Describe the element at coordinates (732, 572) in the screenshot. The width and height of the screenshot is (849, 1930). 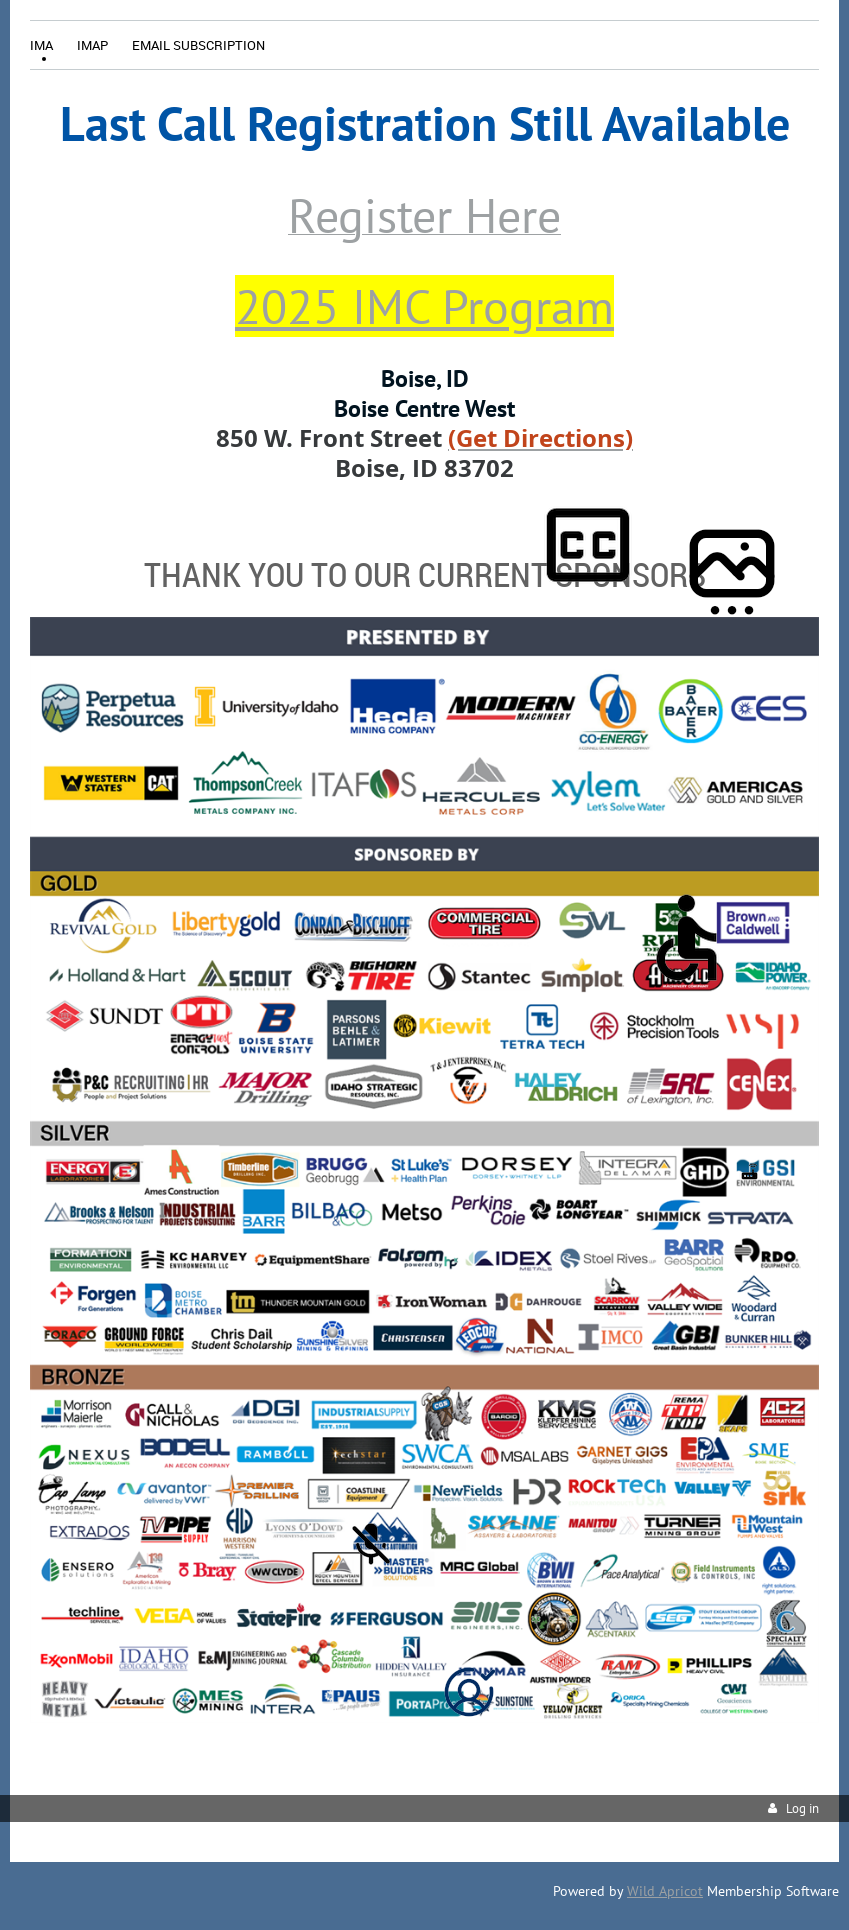
I see `start a photo slideshow` at that location.